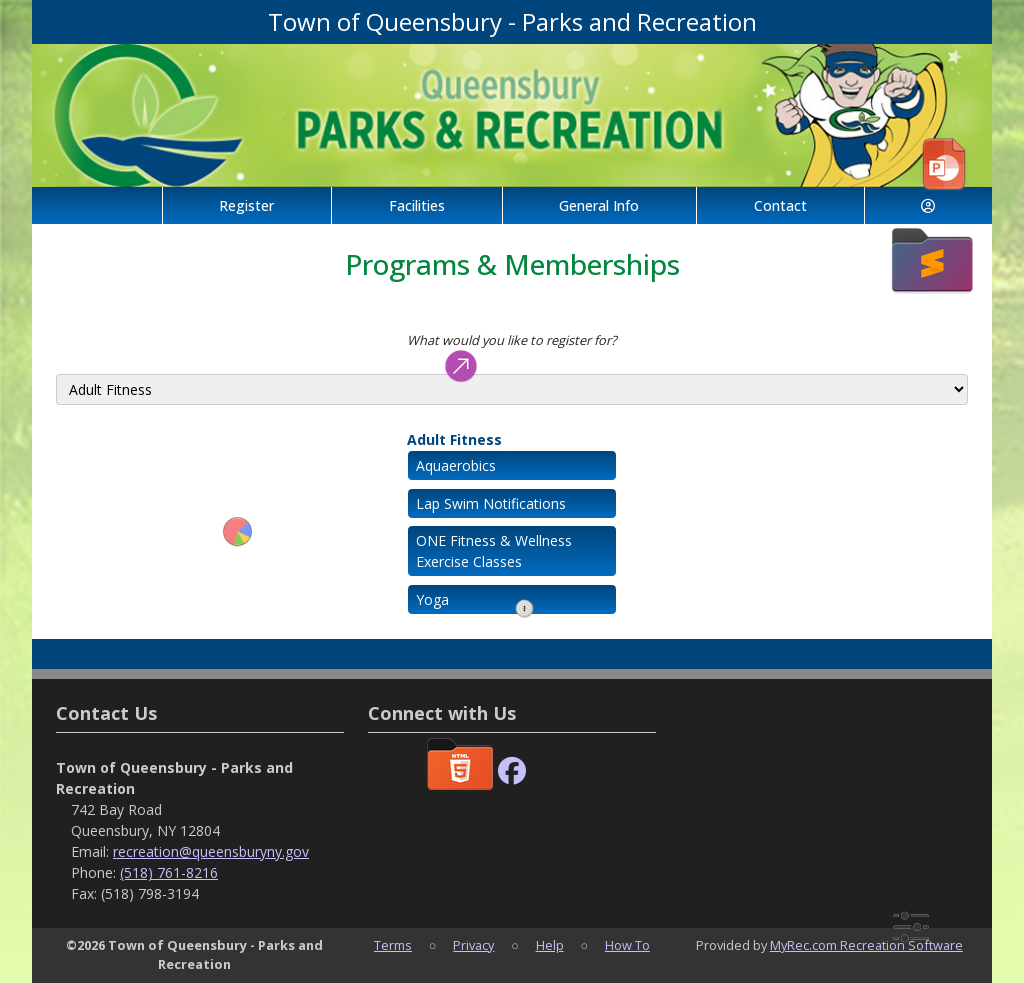 The image size is (1024, 983). What do you see at coordinates (911, 927) in the screenshot?
I see `access system preferences or settings` at bounding box center [911, 927].